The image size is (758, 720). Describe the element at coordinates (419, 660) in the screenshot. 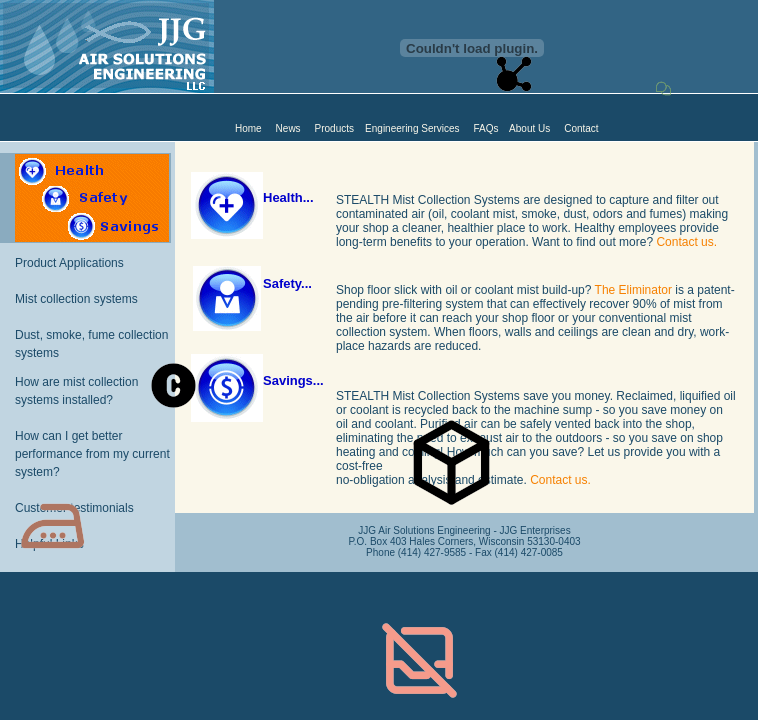

I see `inbox disabled or unavailable` at that location.